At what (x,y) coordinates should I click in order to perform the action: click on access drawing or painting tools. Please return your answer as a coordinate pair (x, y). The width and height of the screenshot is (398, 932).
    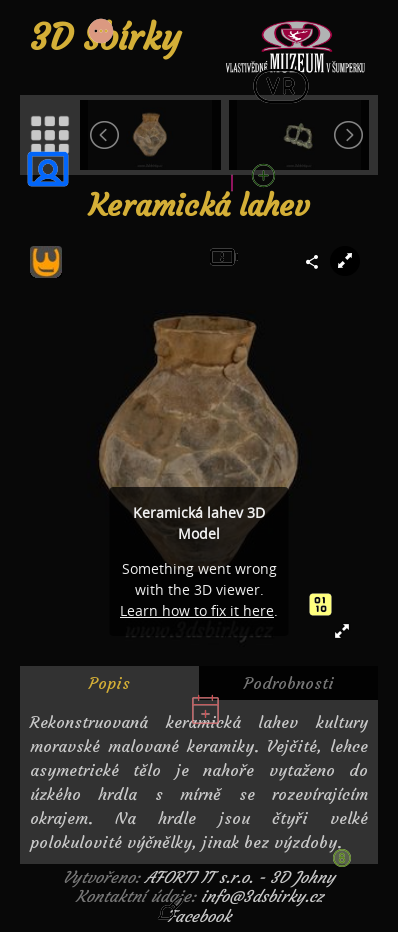
    Looking at the image, I should click on (172, 908).